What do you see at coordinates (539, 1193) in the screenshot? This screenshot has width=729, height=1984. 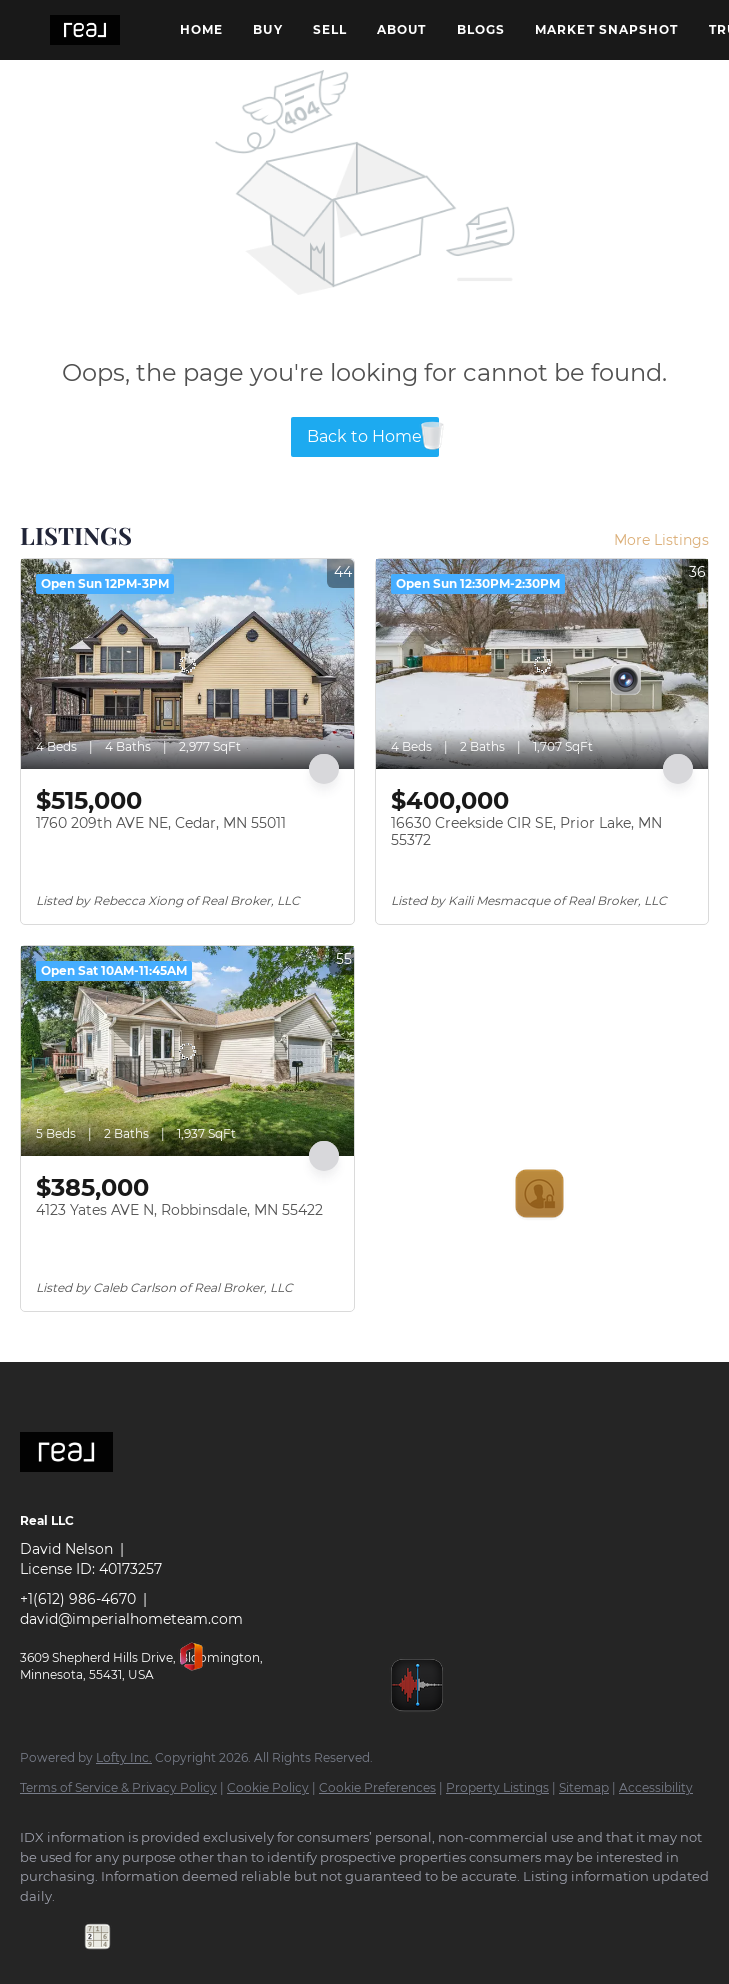 I see `configure network information service (NIS) settings` at bounding box center [539, 1193].